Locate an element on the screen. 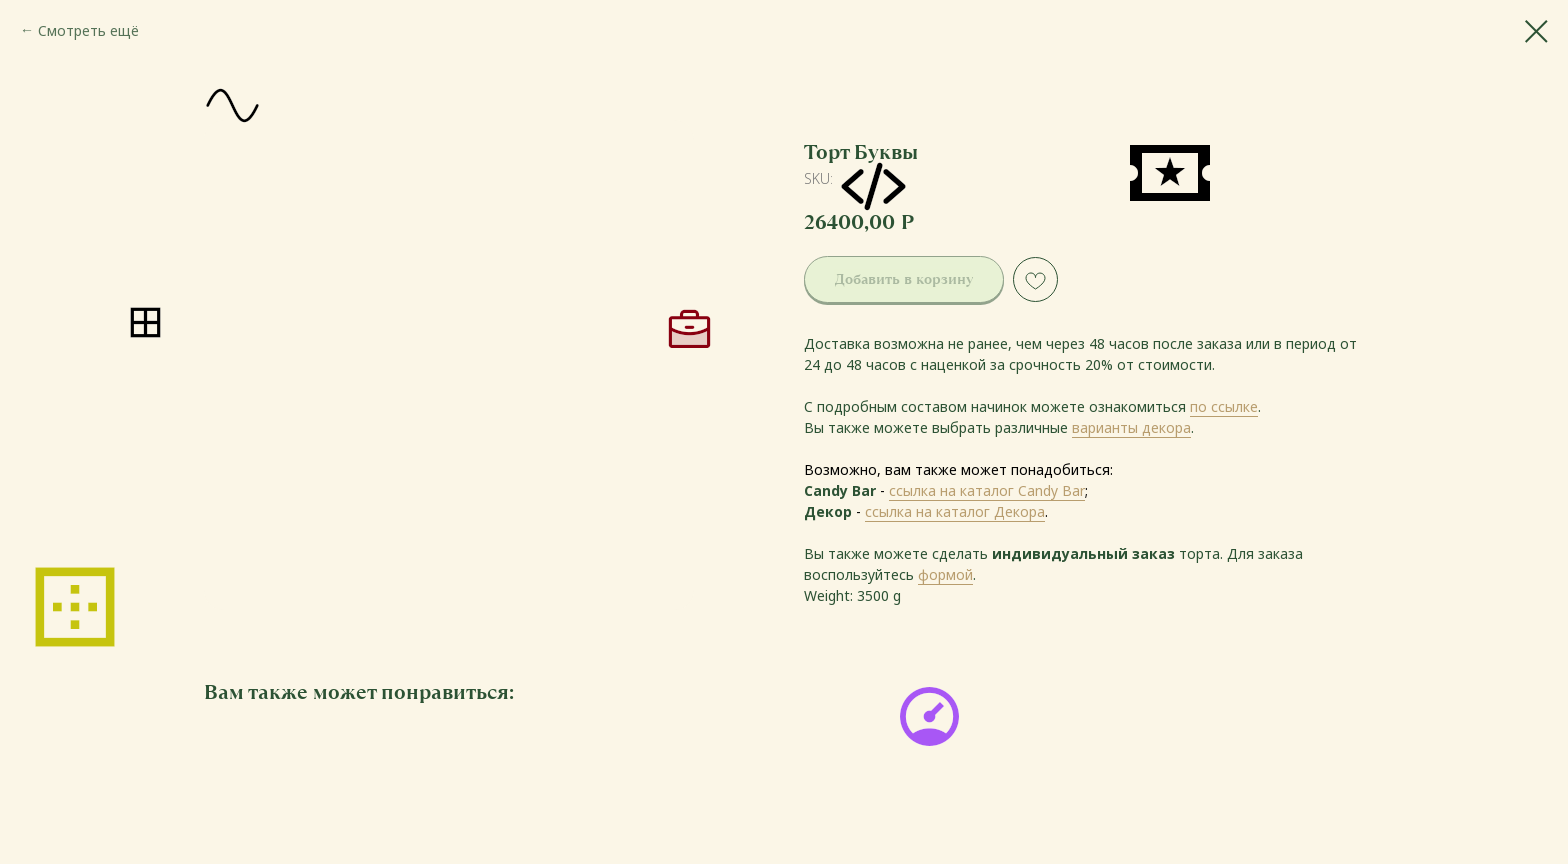  audio or sound wave visualization is located at coordinates (232, 105).